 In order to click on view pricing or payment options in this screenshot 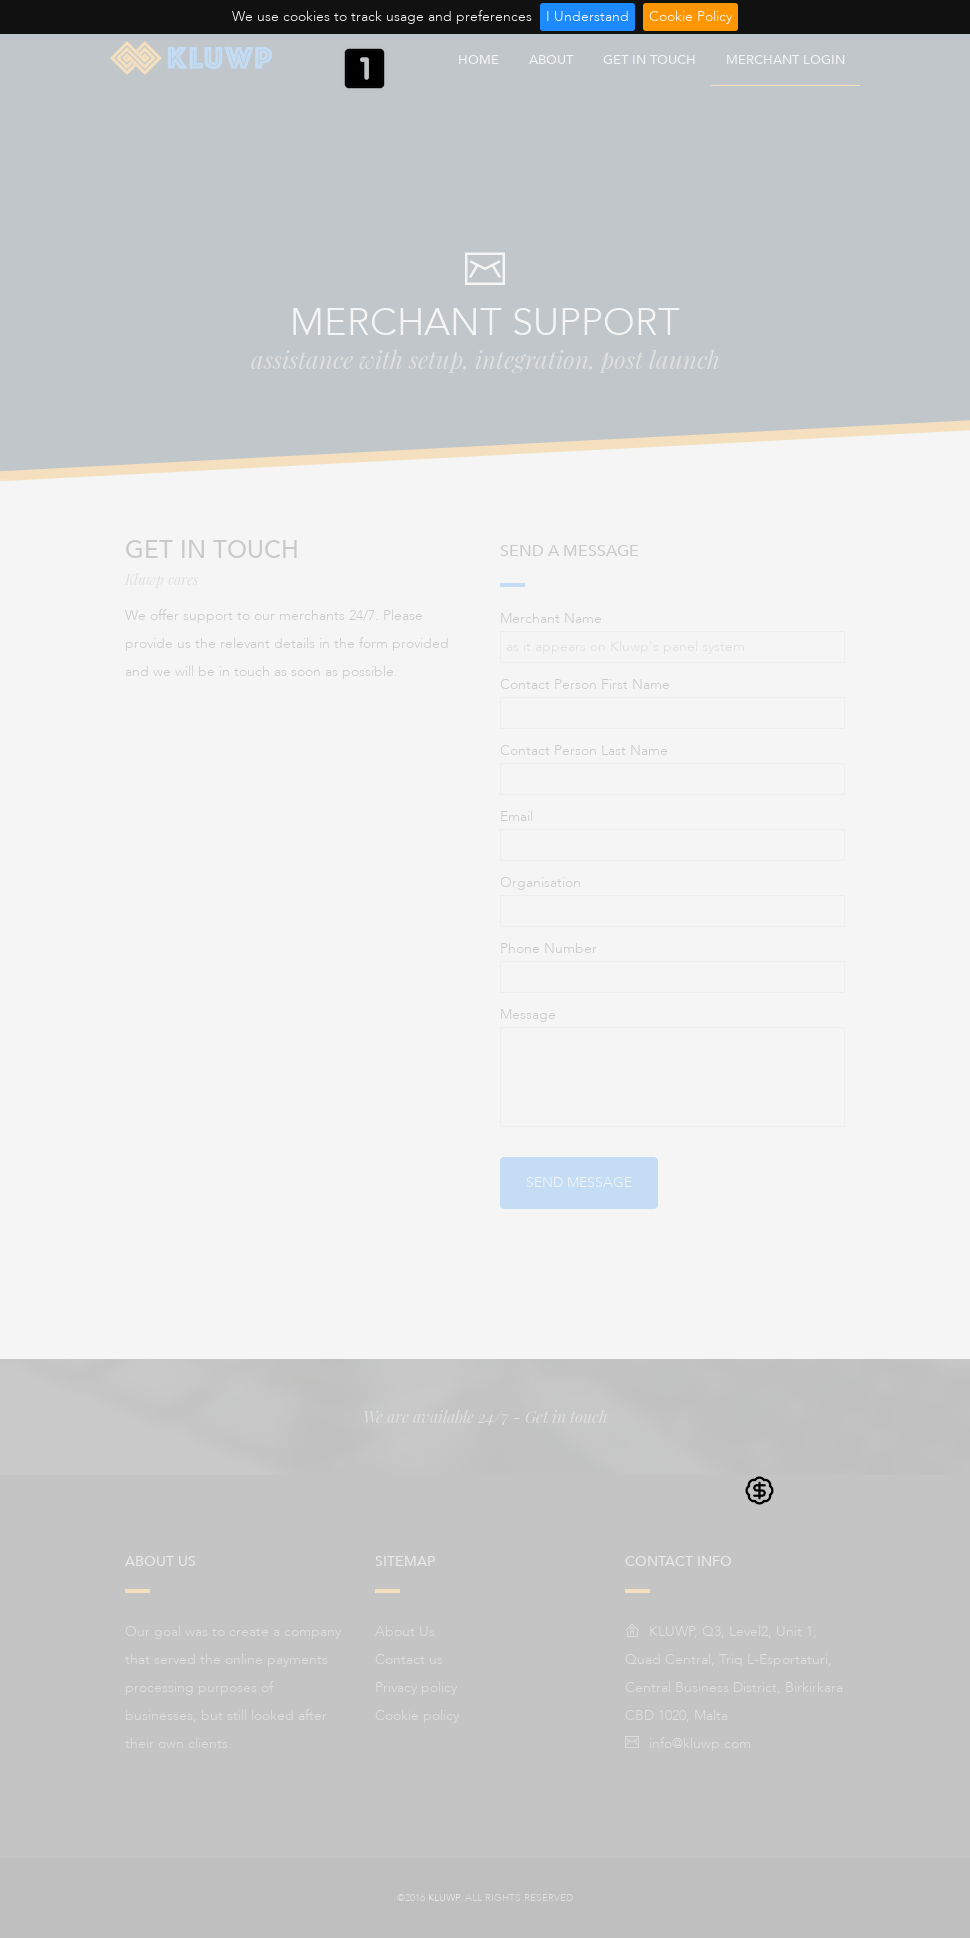, I will do `click(759, 1490)`.